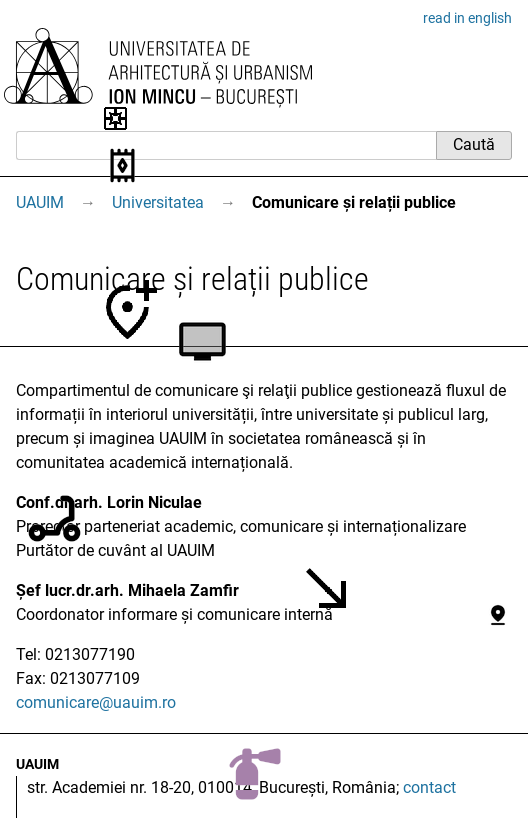 The height and width of the screenshot is (818, 528). Describe the element at coordinates (327, 589) in the screenshot. I see `navigate to the bottom-right section` at that location.